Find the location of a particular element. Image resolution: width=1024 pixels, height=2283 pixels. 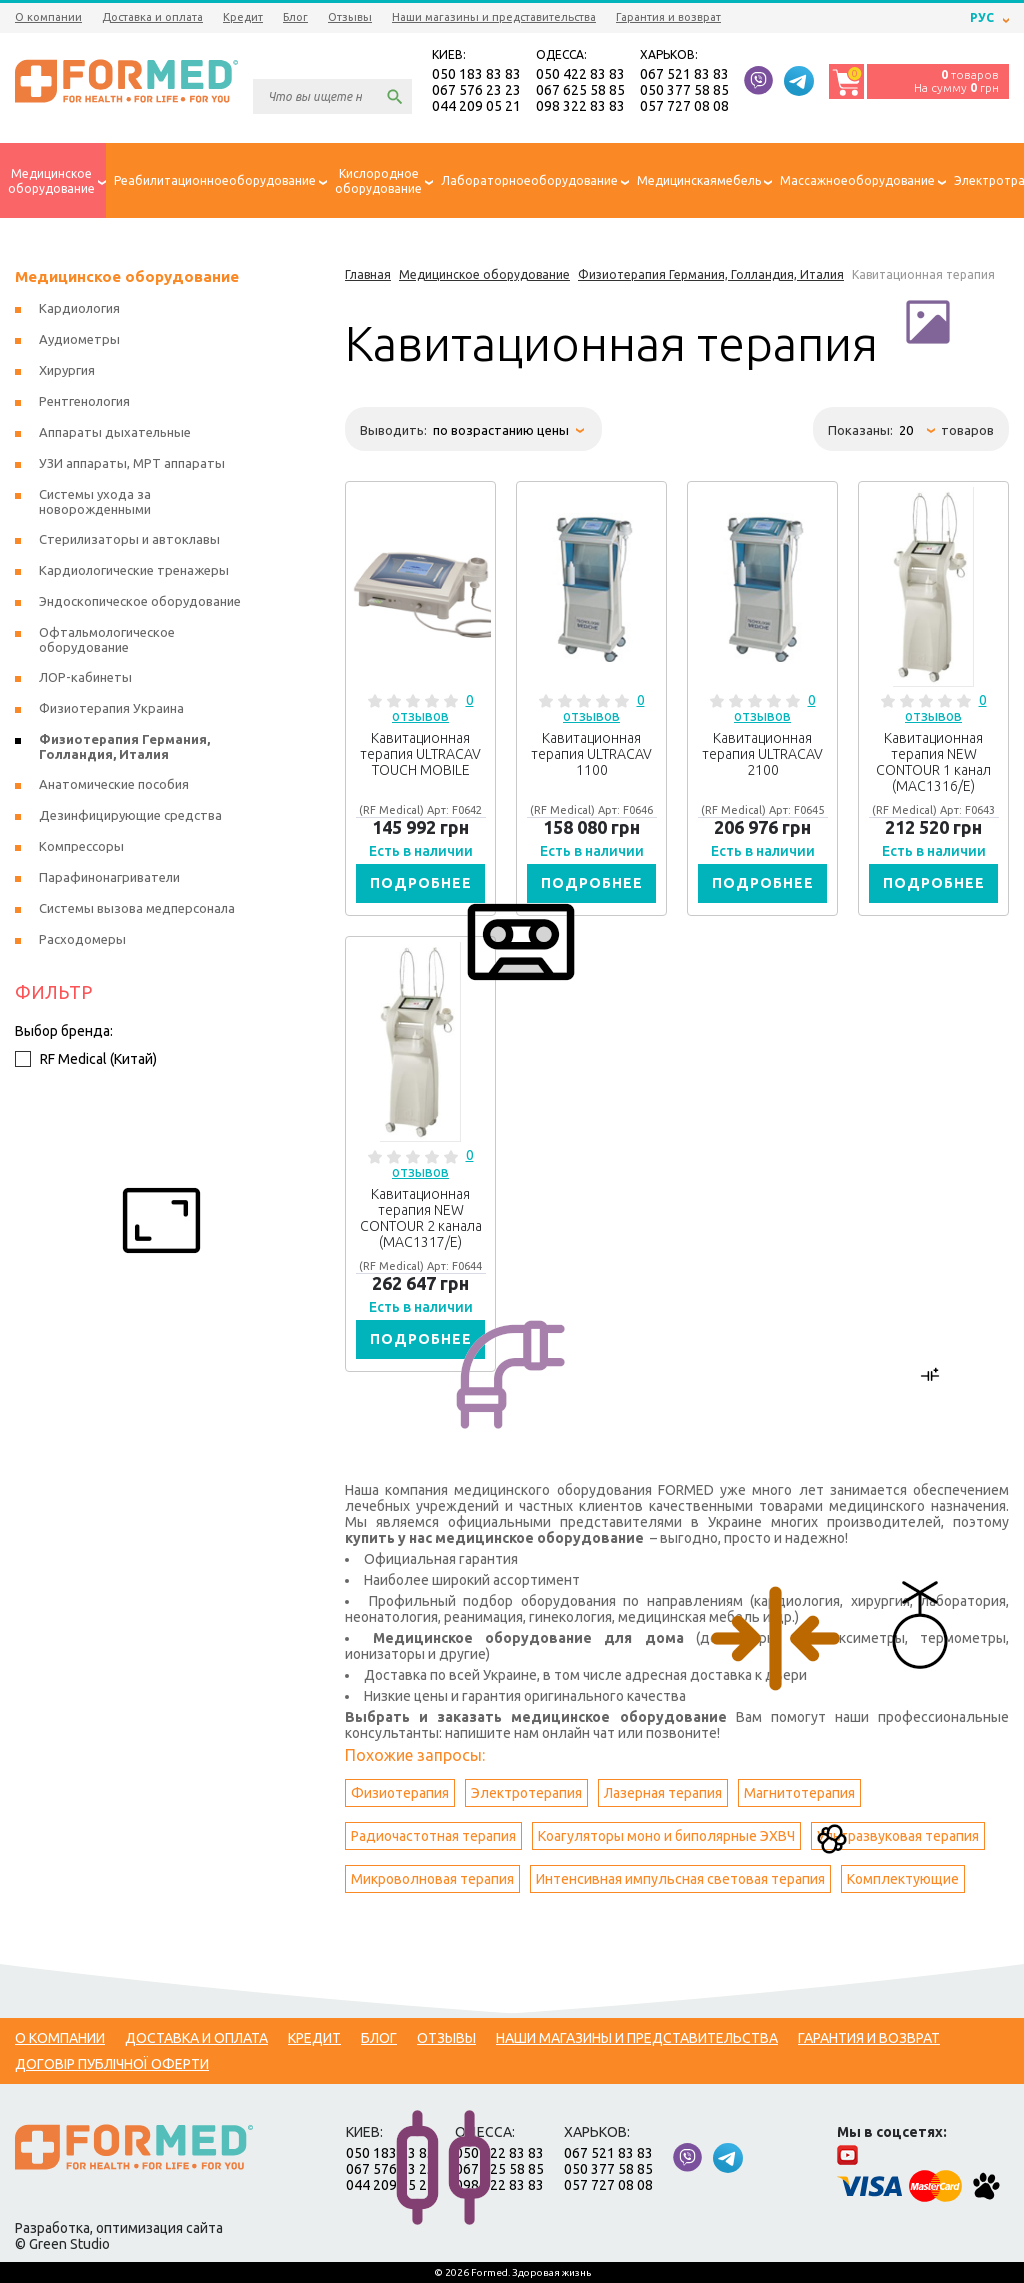

plumbing or pipe system settings is located at coordinates (506, 1370).